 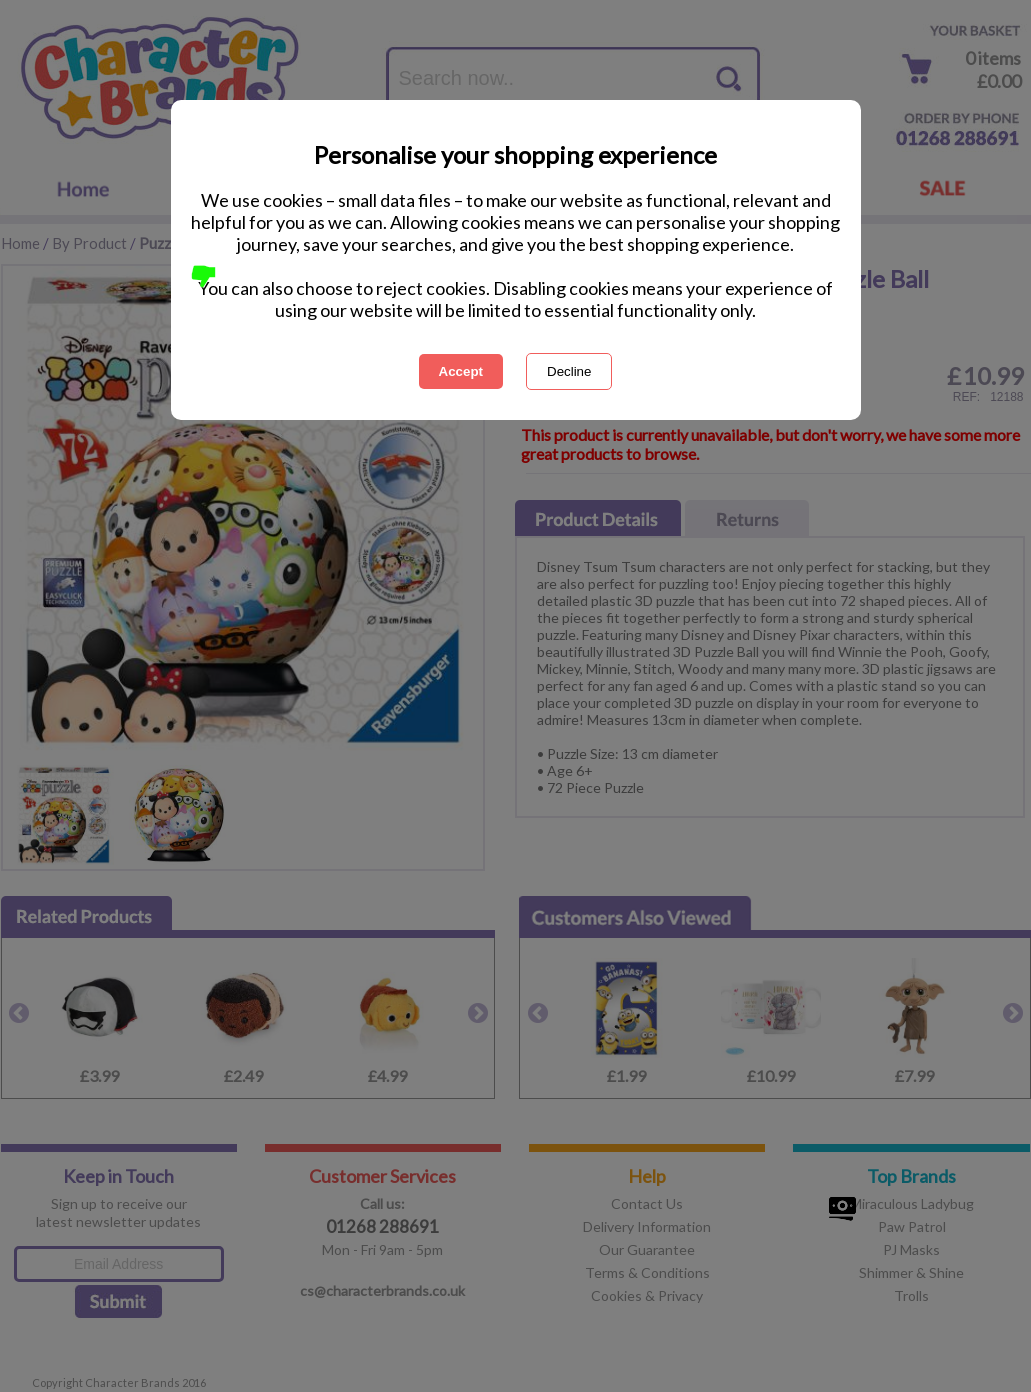 What do you see at coordinates (203, 276) in the screenshot?
I see `dislike or downvote content` at bounding box center [203, 276].